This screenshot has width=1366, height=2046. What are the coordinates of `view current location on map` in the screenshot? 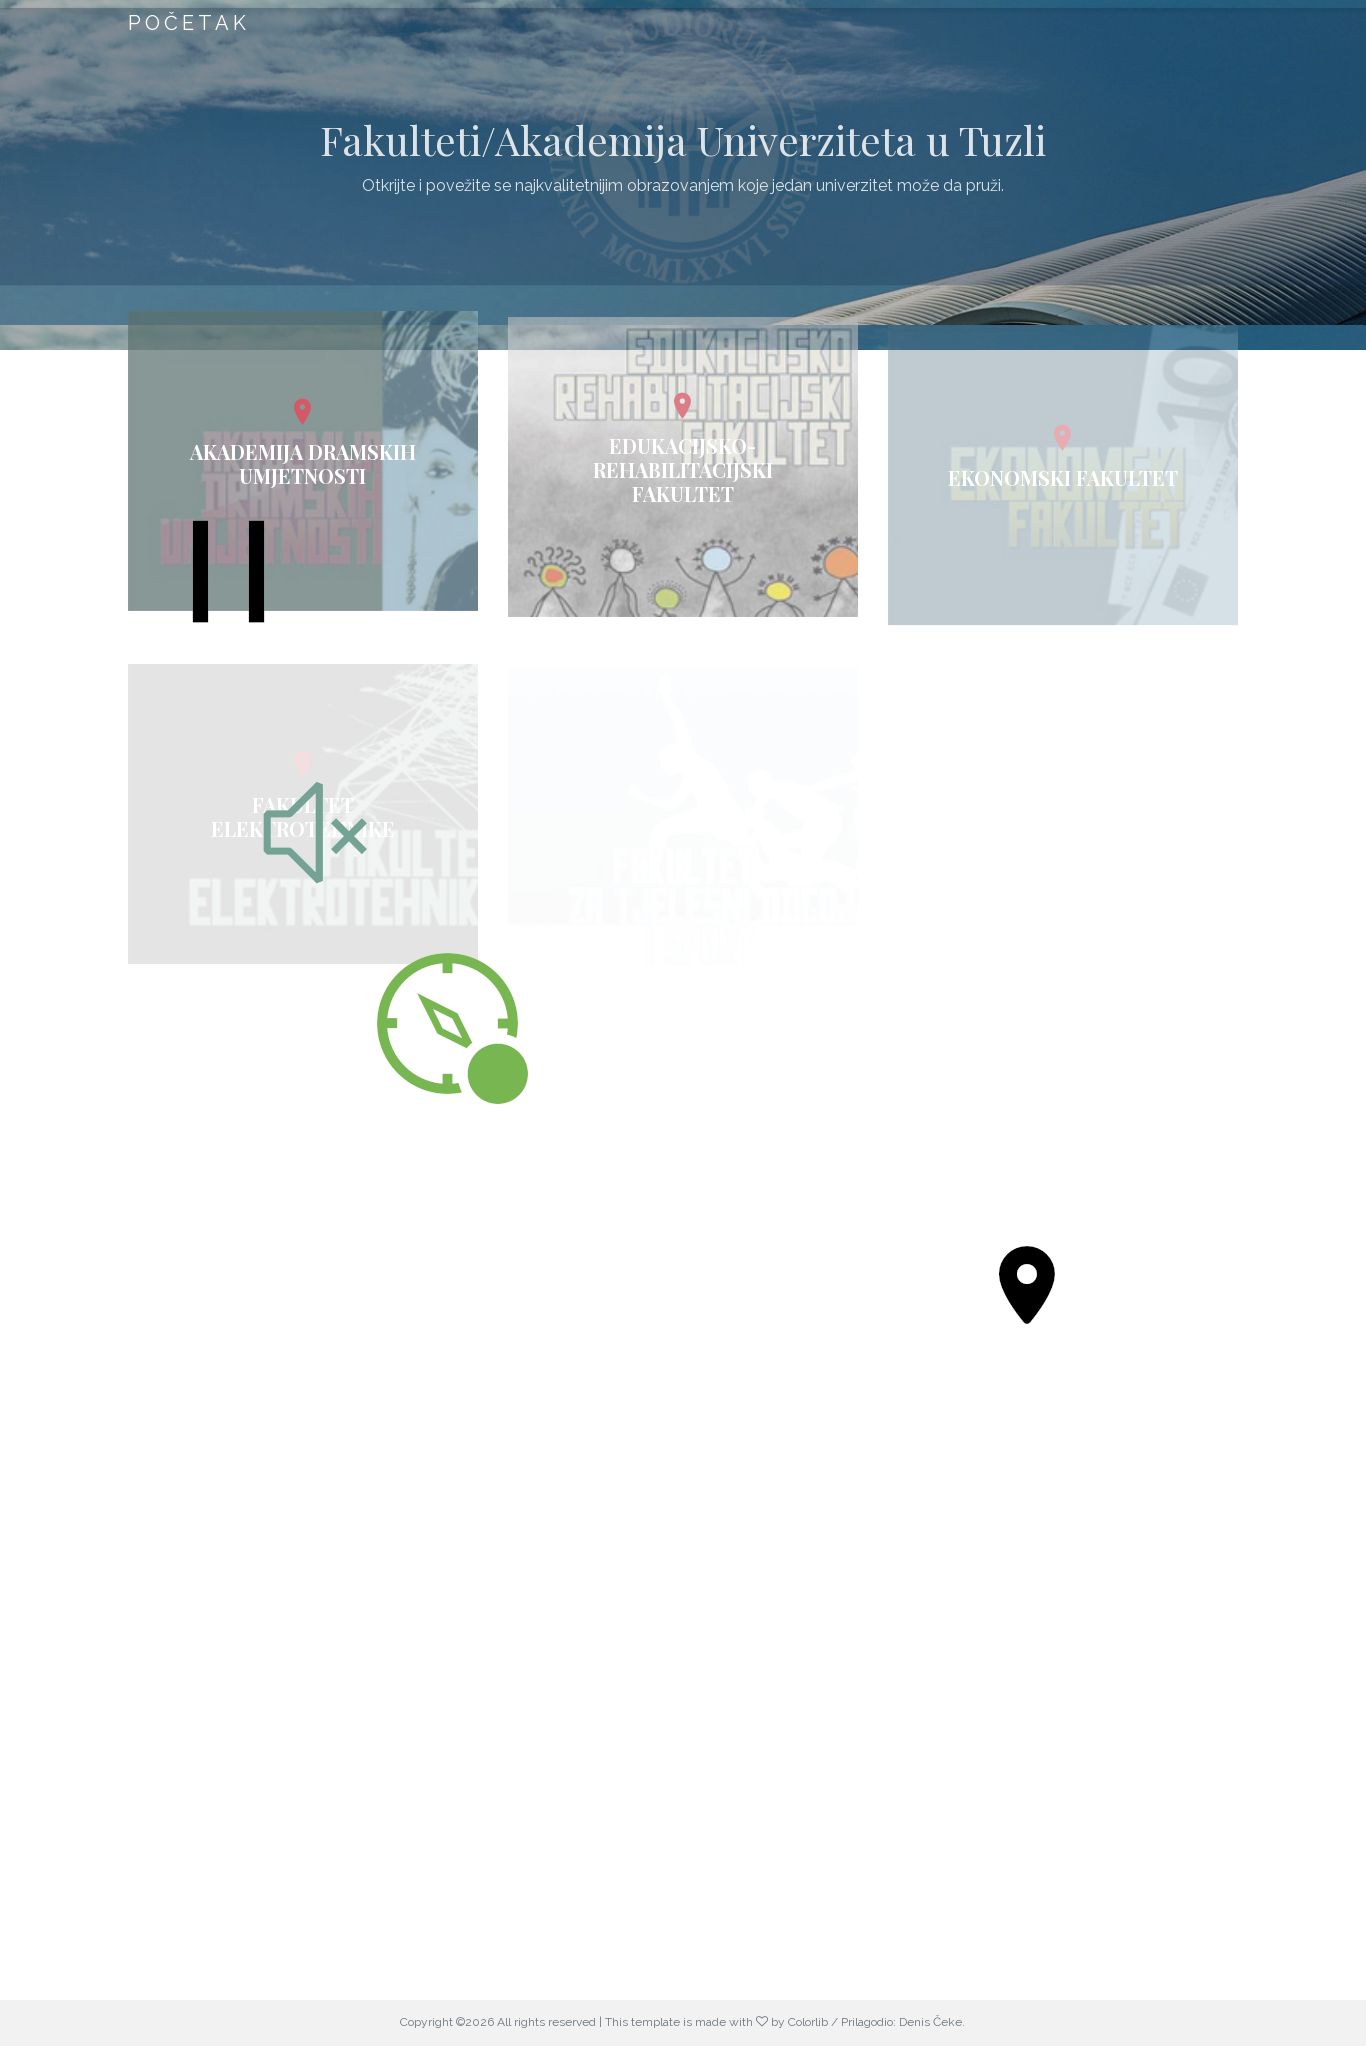 It's located at (1027, 1286).